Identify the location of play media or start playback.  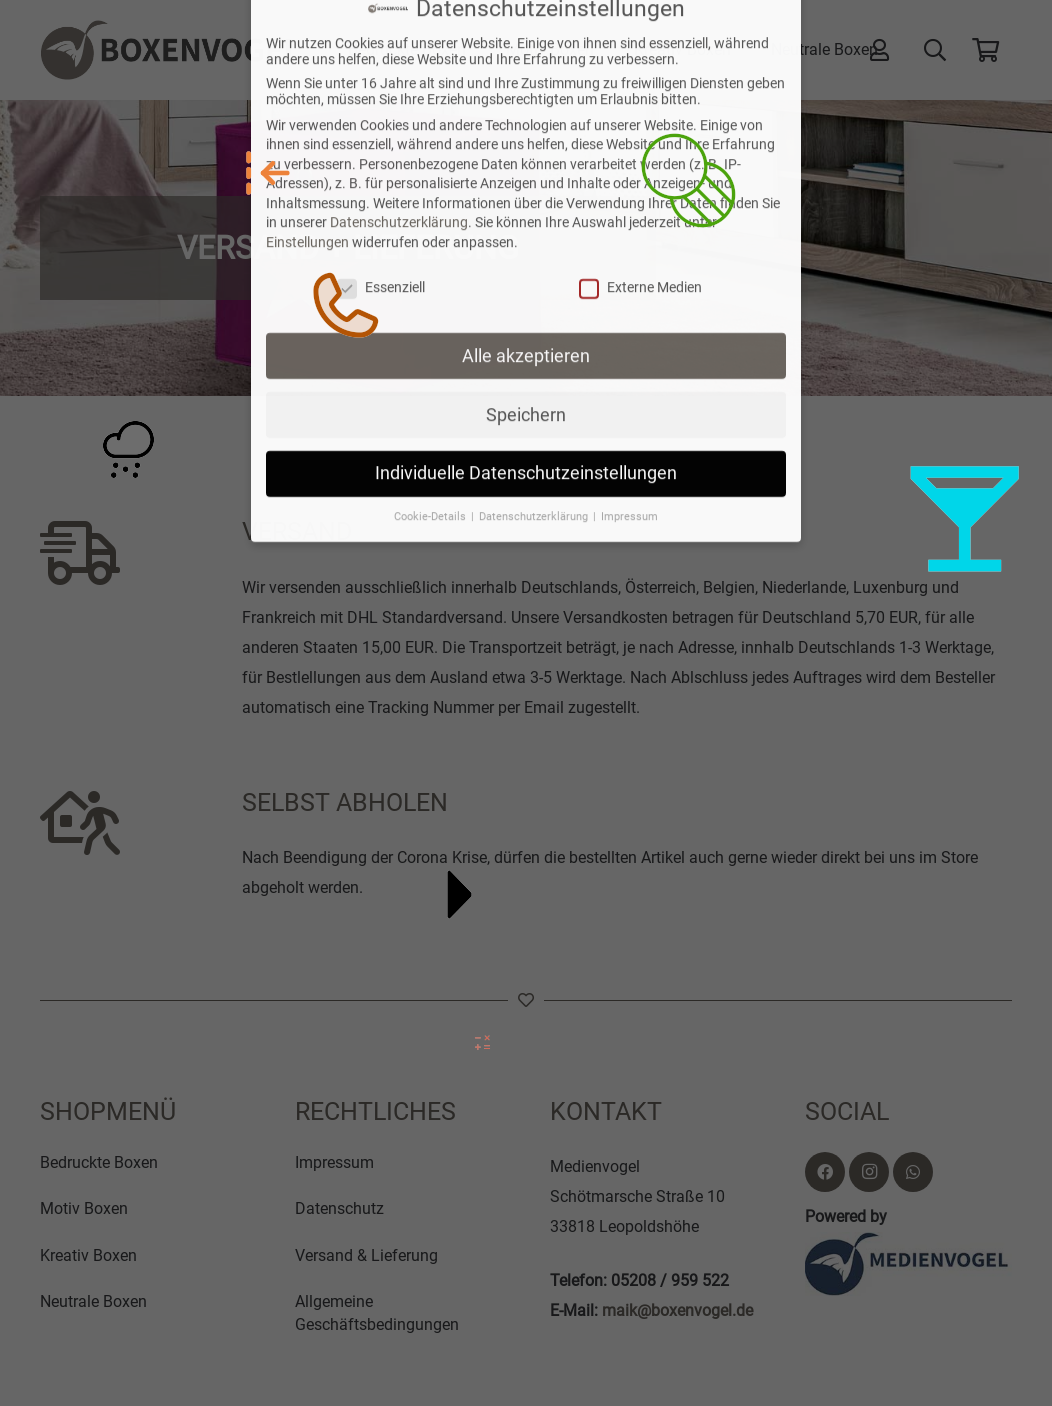
(459, 894).